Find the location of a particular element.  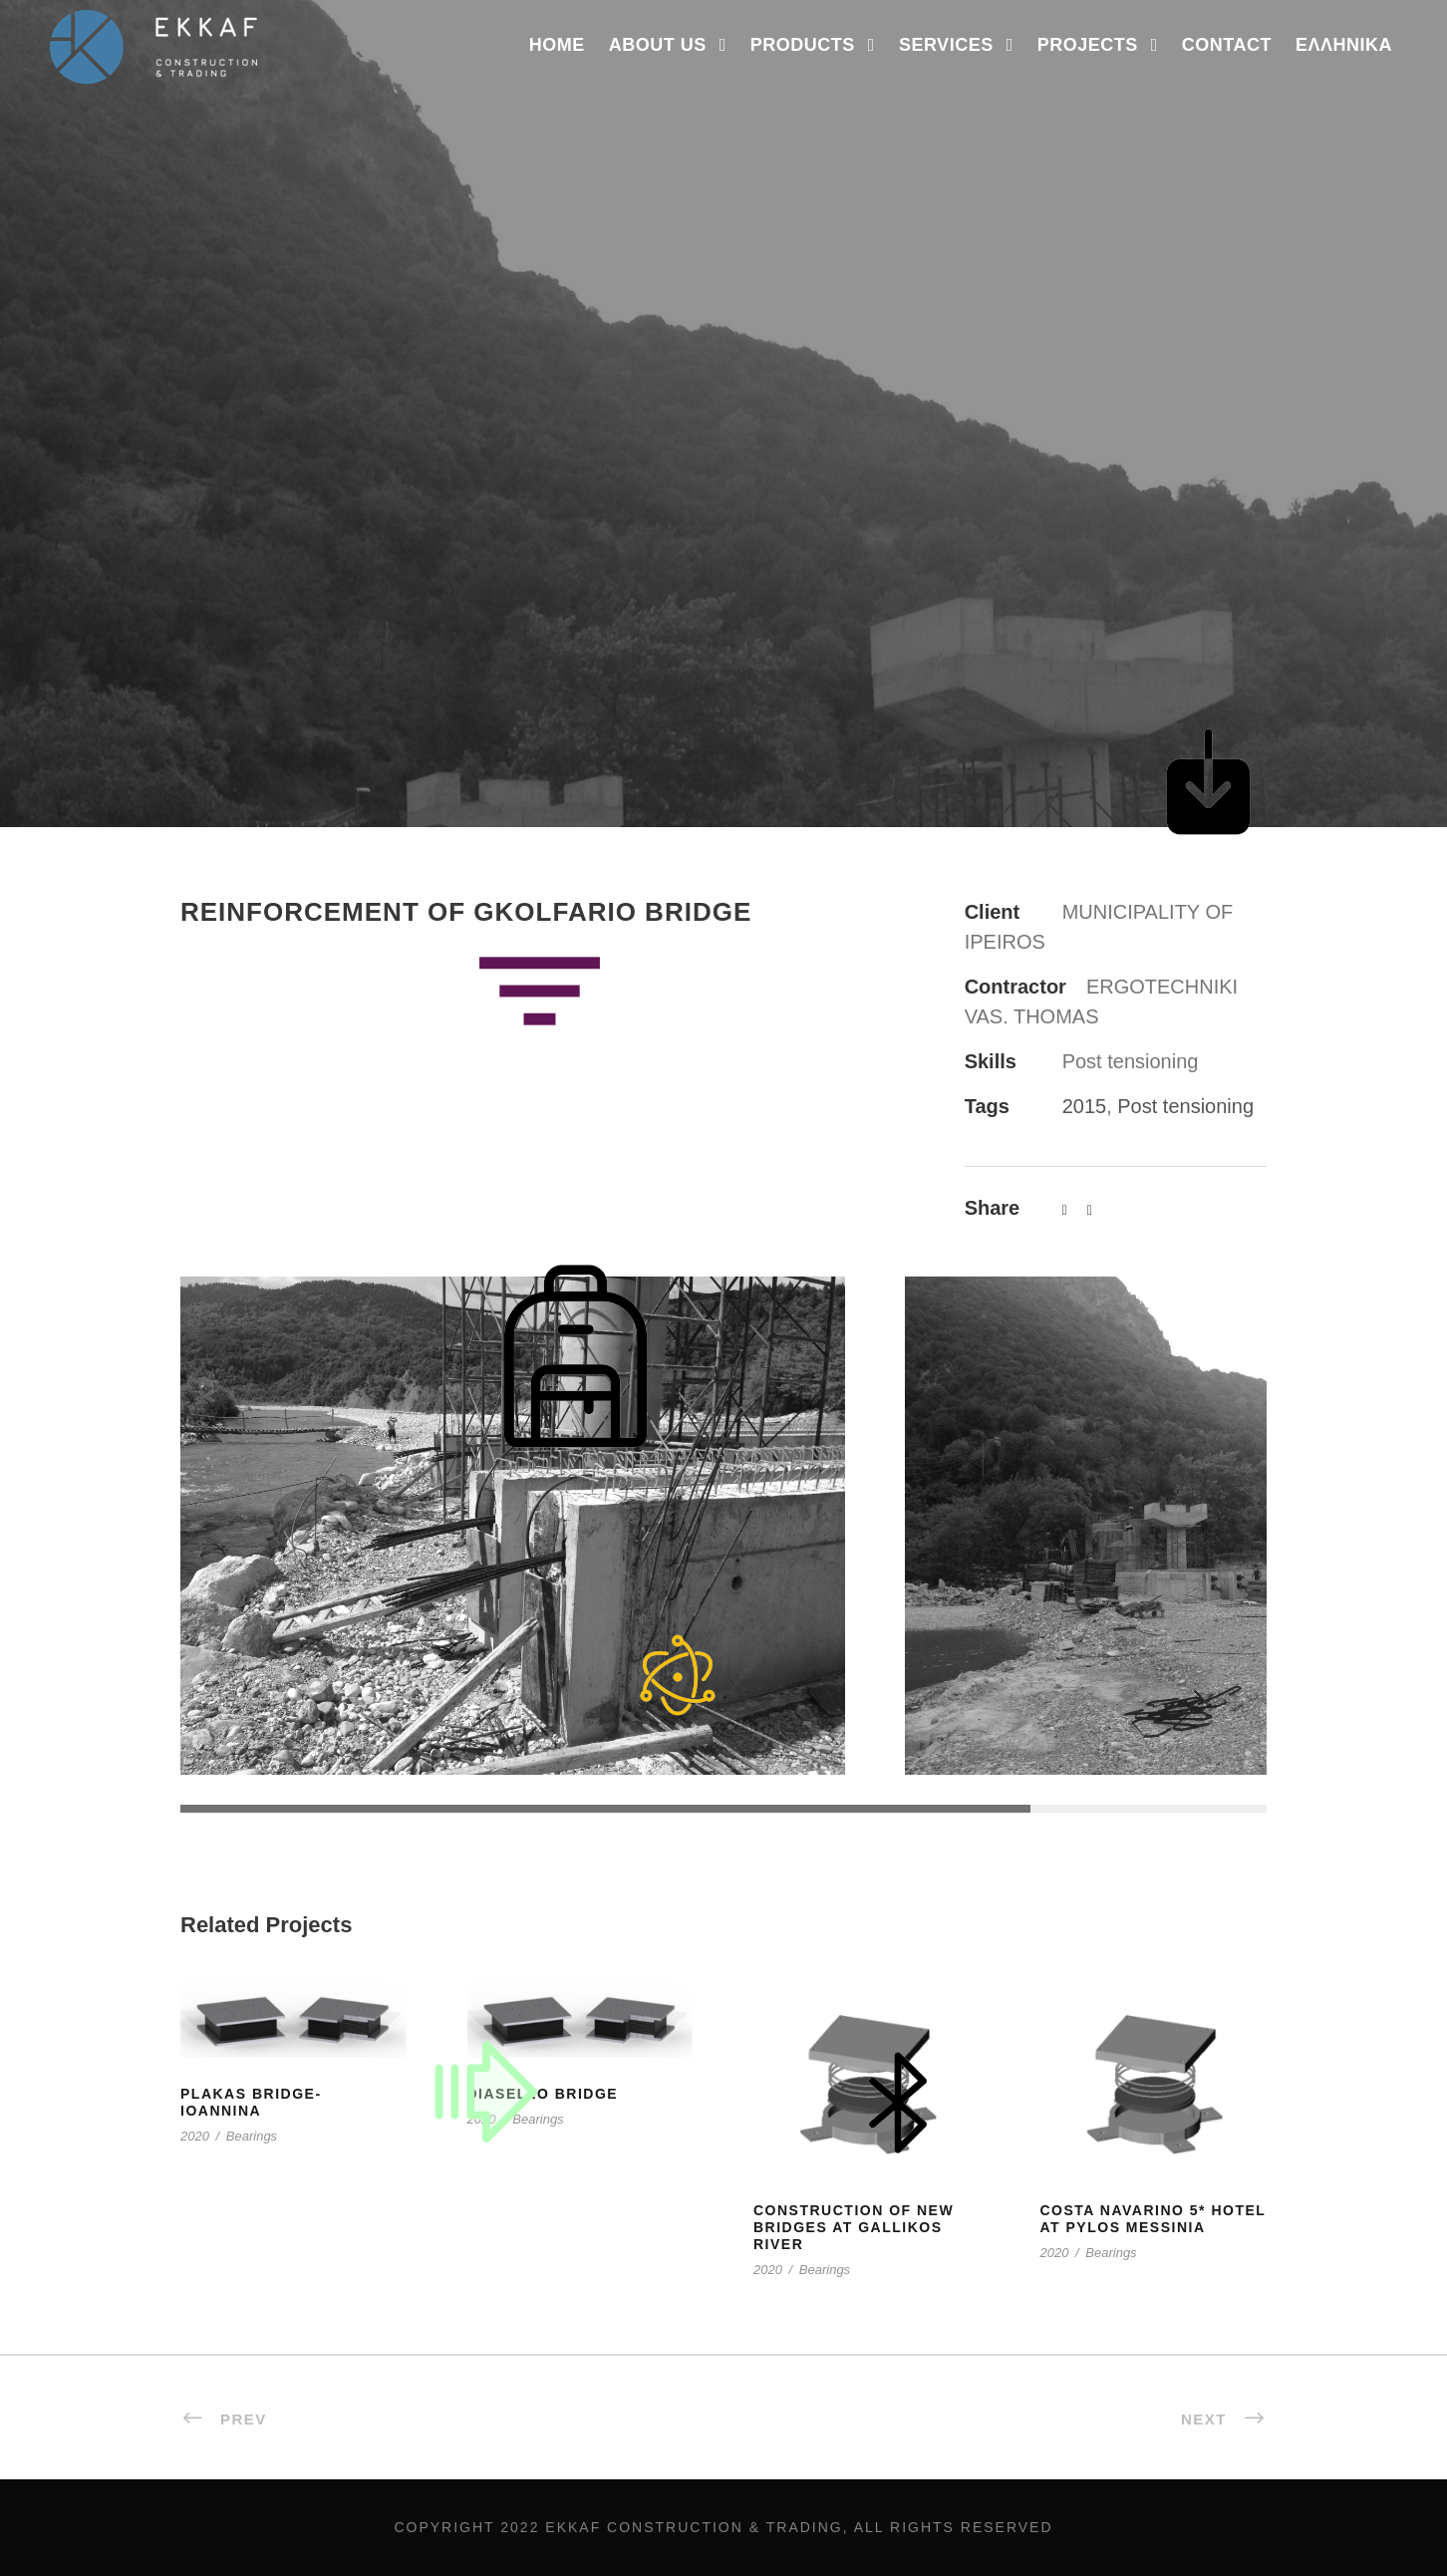

download a file or content is located at coordinates (1208, 781).